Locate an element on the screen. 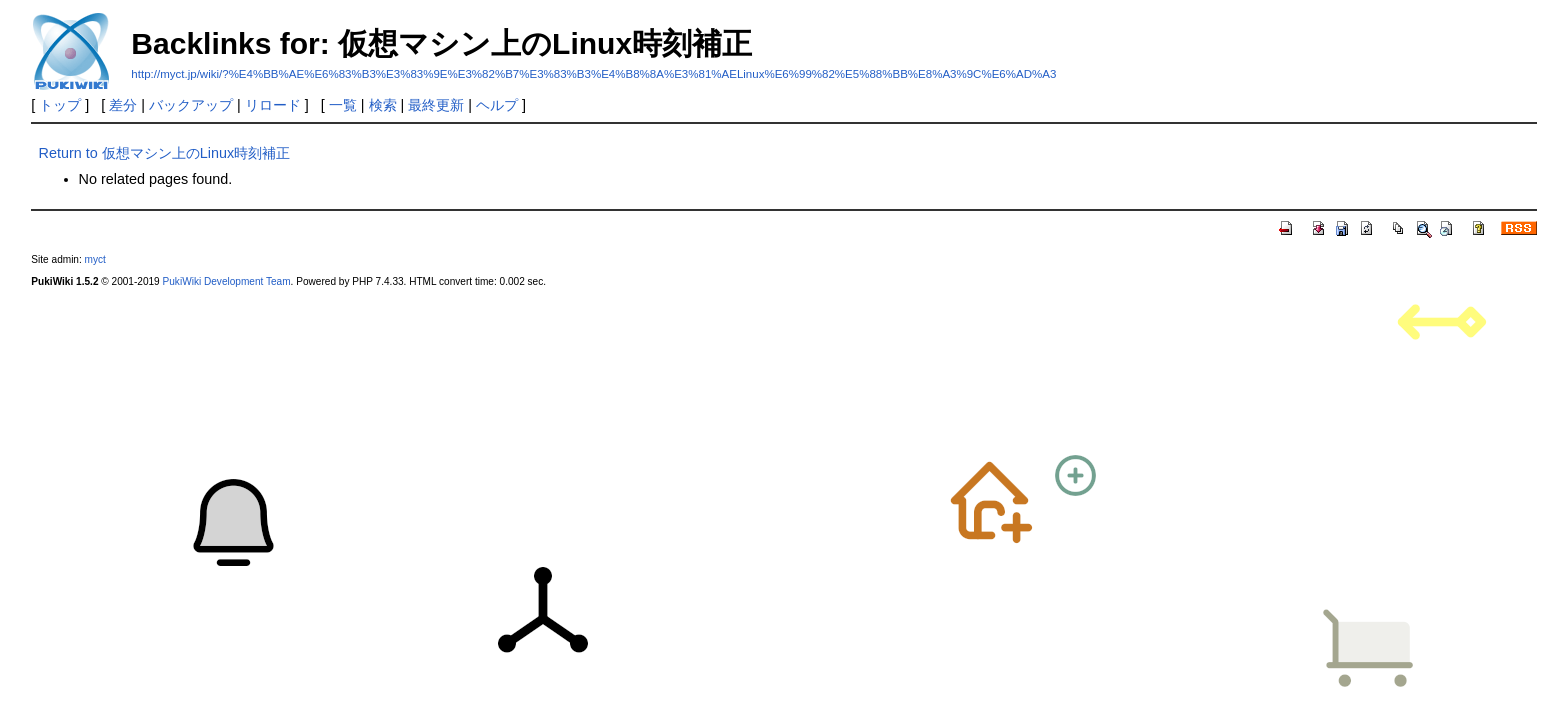 Image resolution: width=1568 pixels, height=720 pixels. add a new item is located at coordinates (1075, 475).